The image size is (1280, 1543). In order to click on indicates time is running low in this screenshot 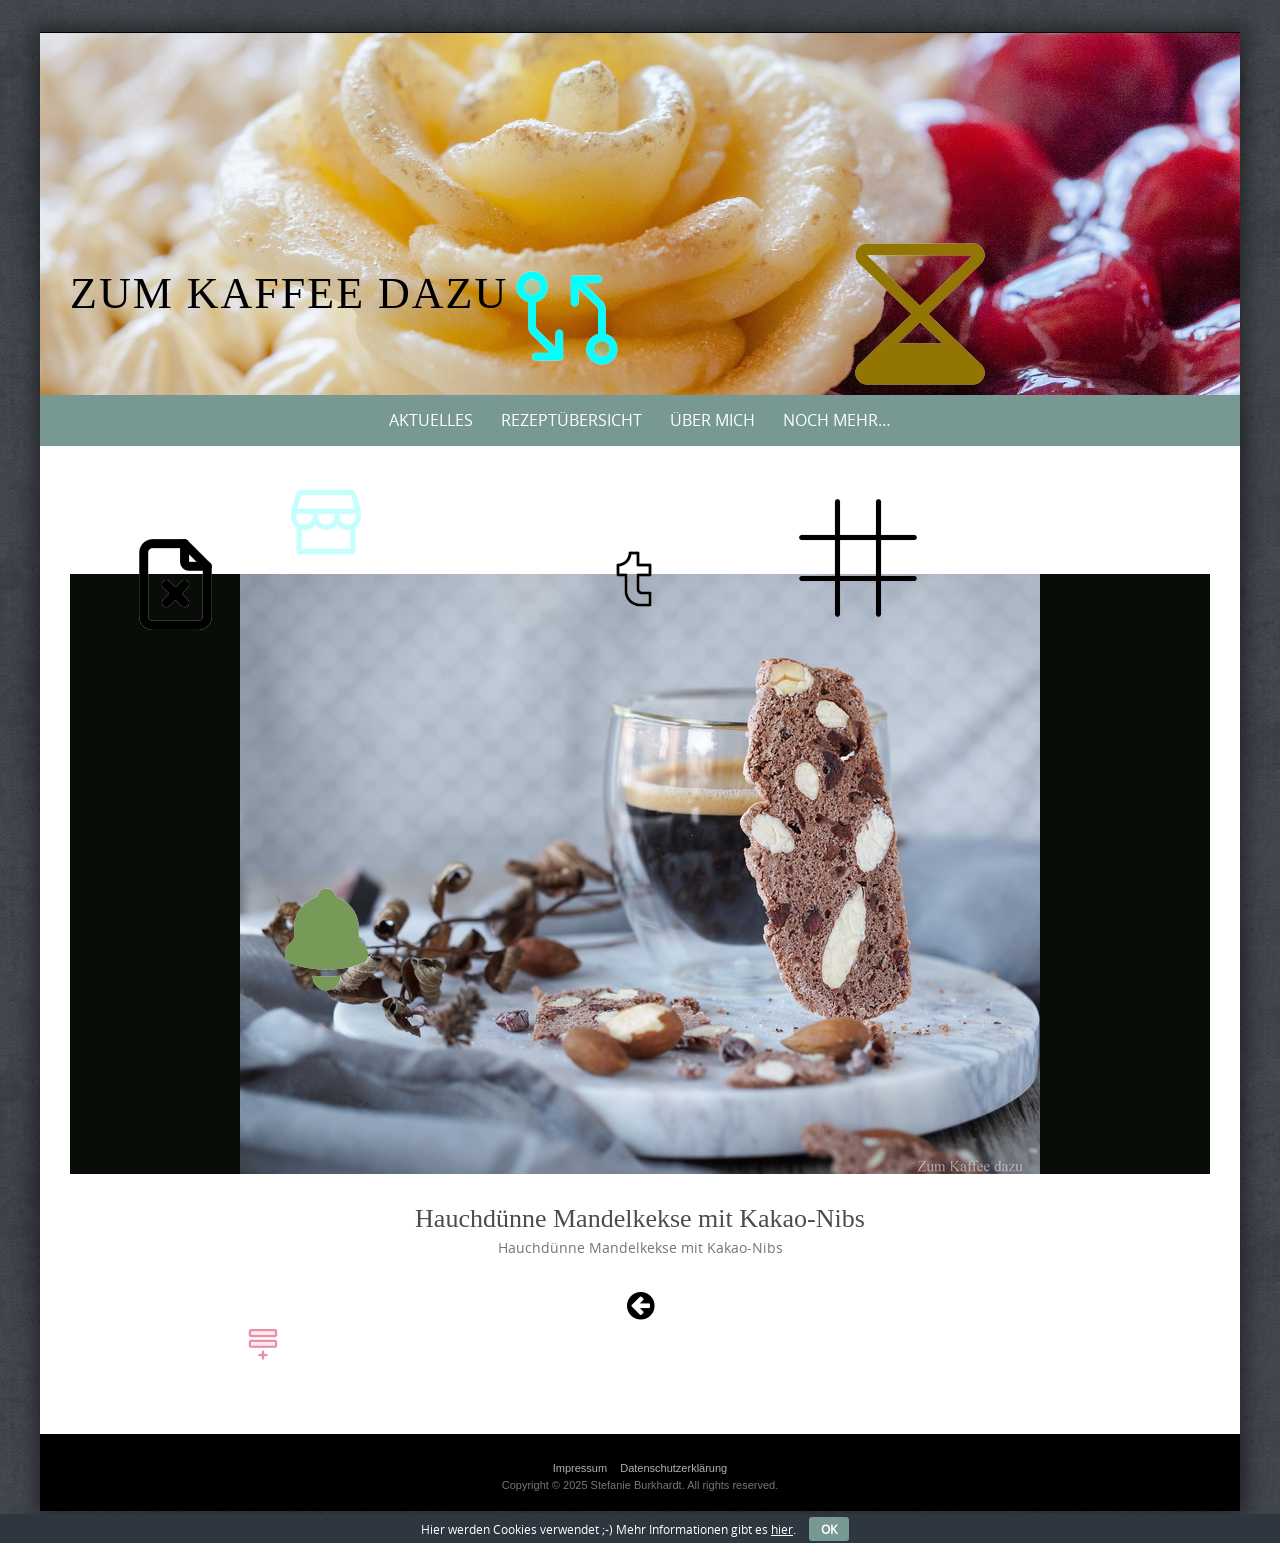, I will do `click(920, 314)`.